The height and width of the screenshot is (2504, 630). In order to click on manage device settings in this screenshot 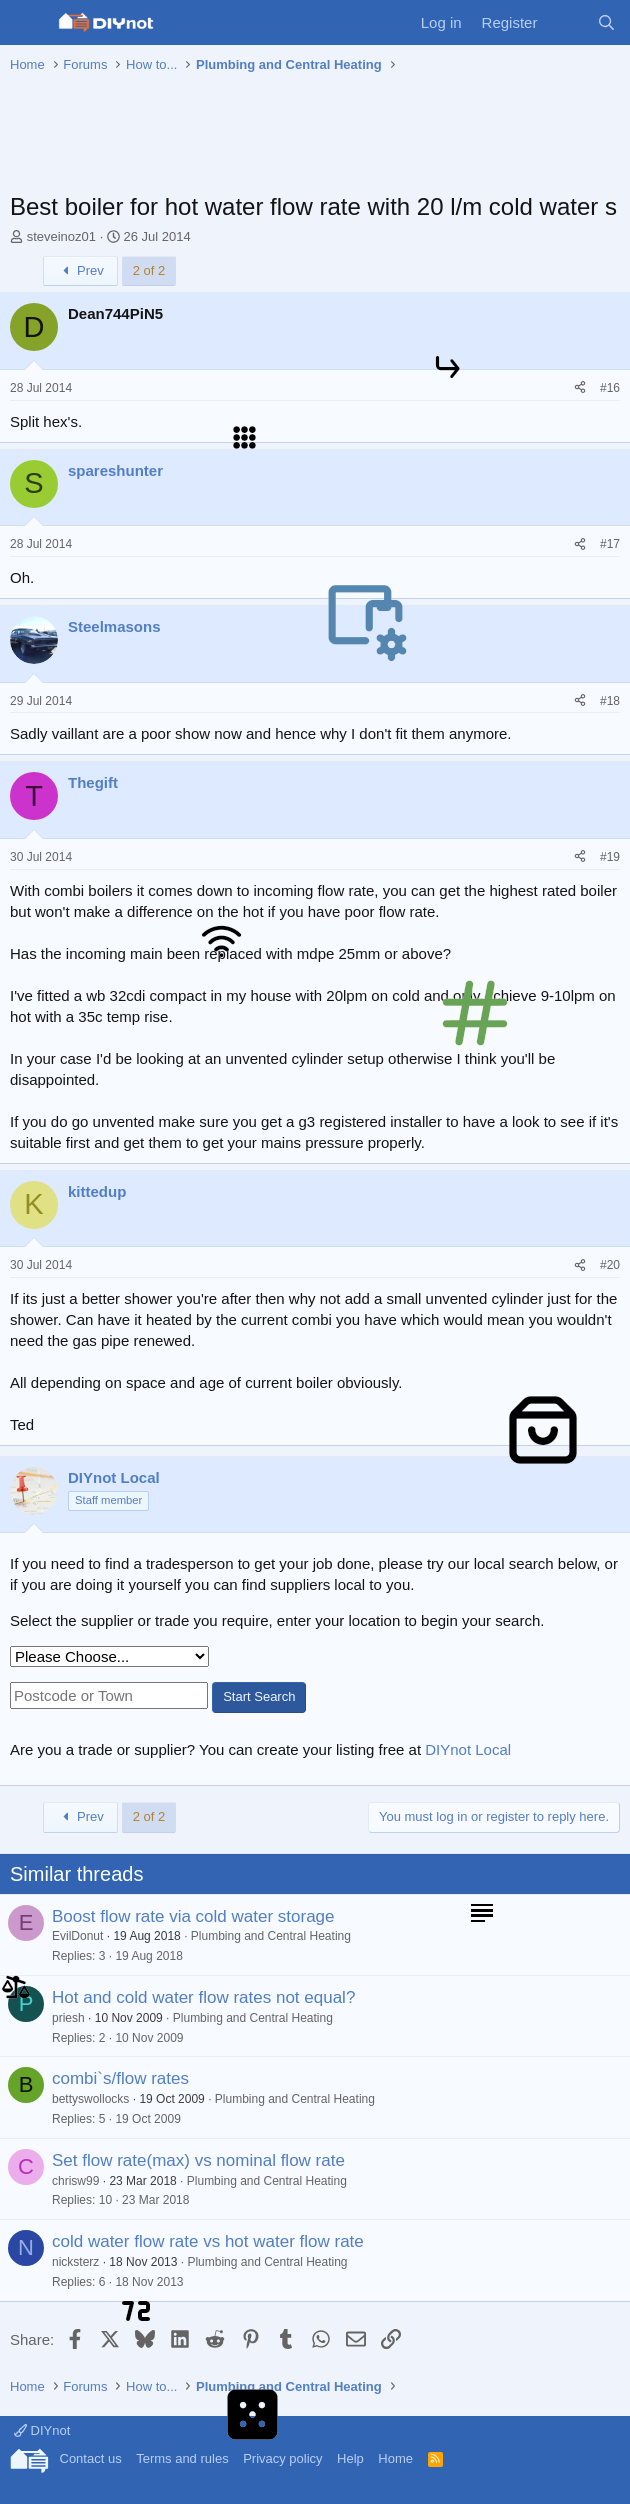, I will do `click(365, 618)`.